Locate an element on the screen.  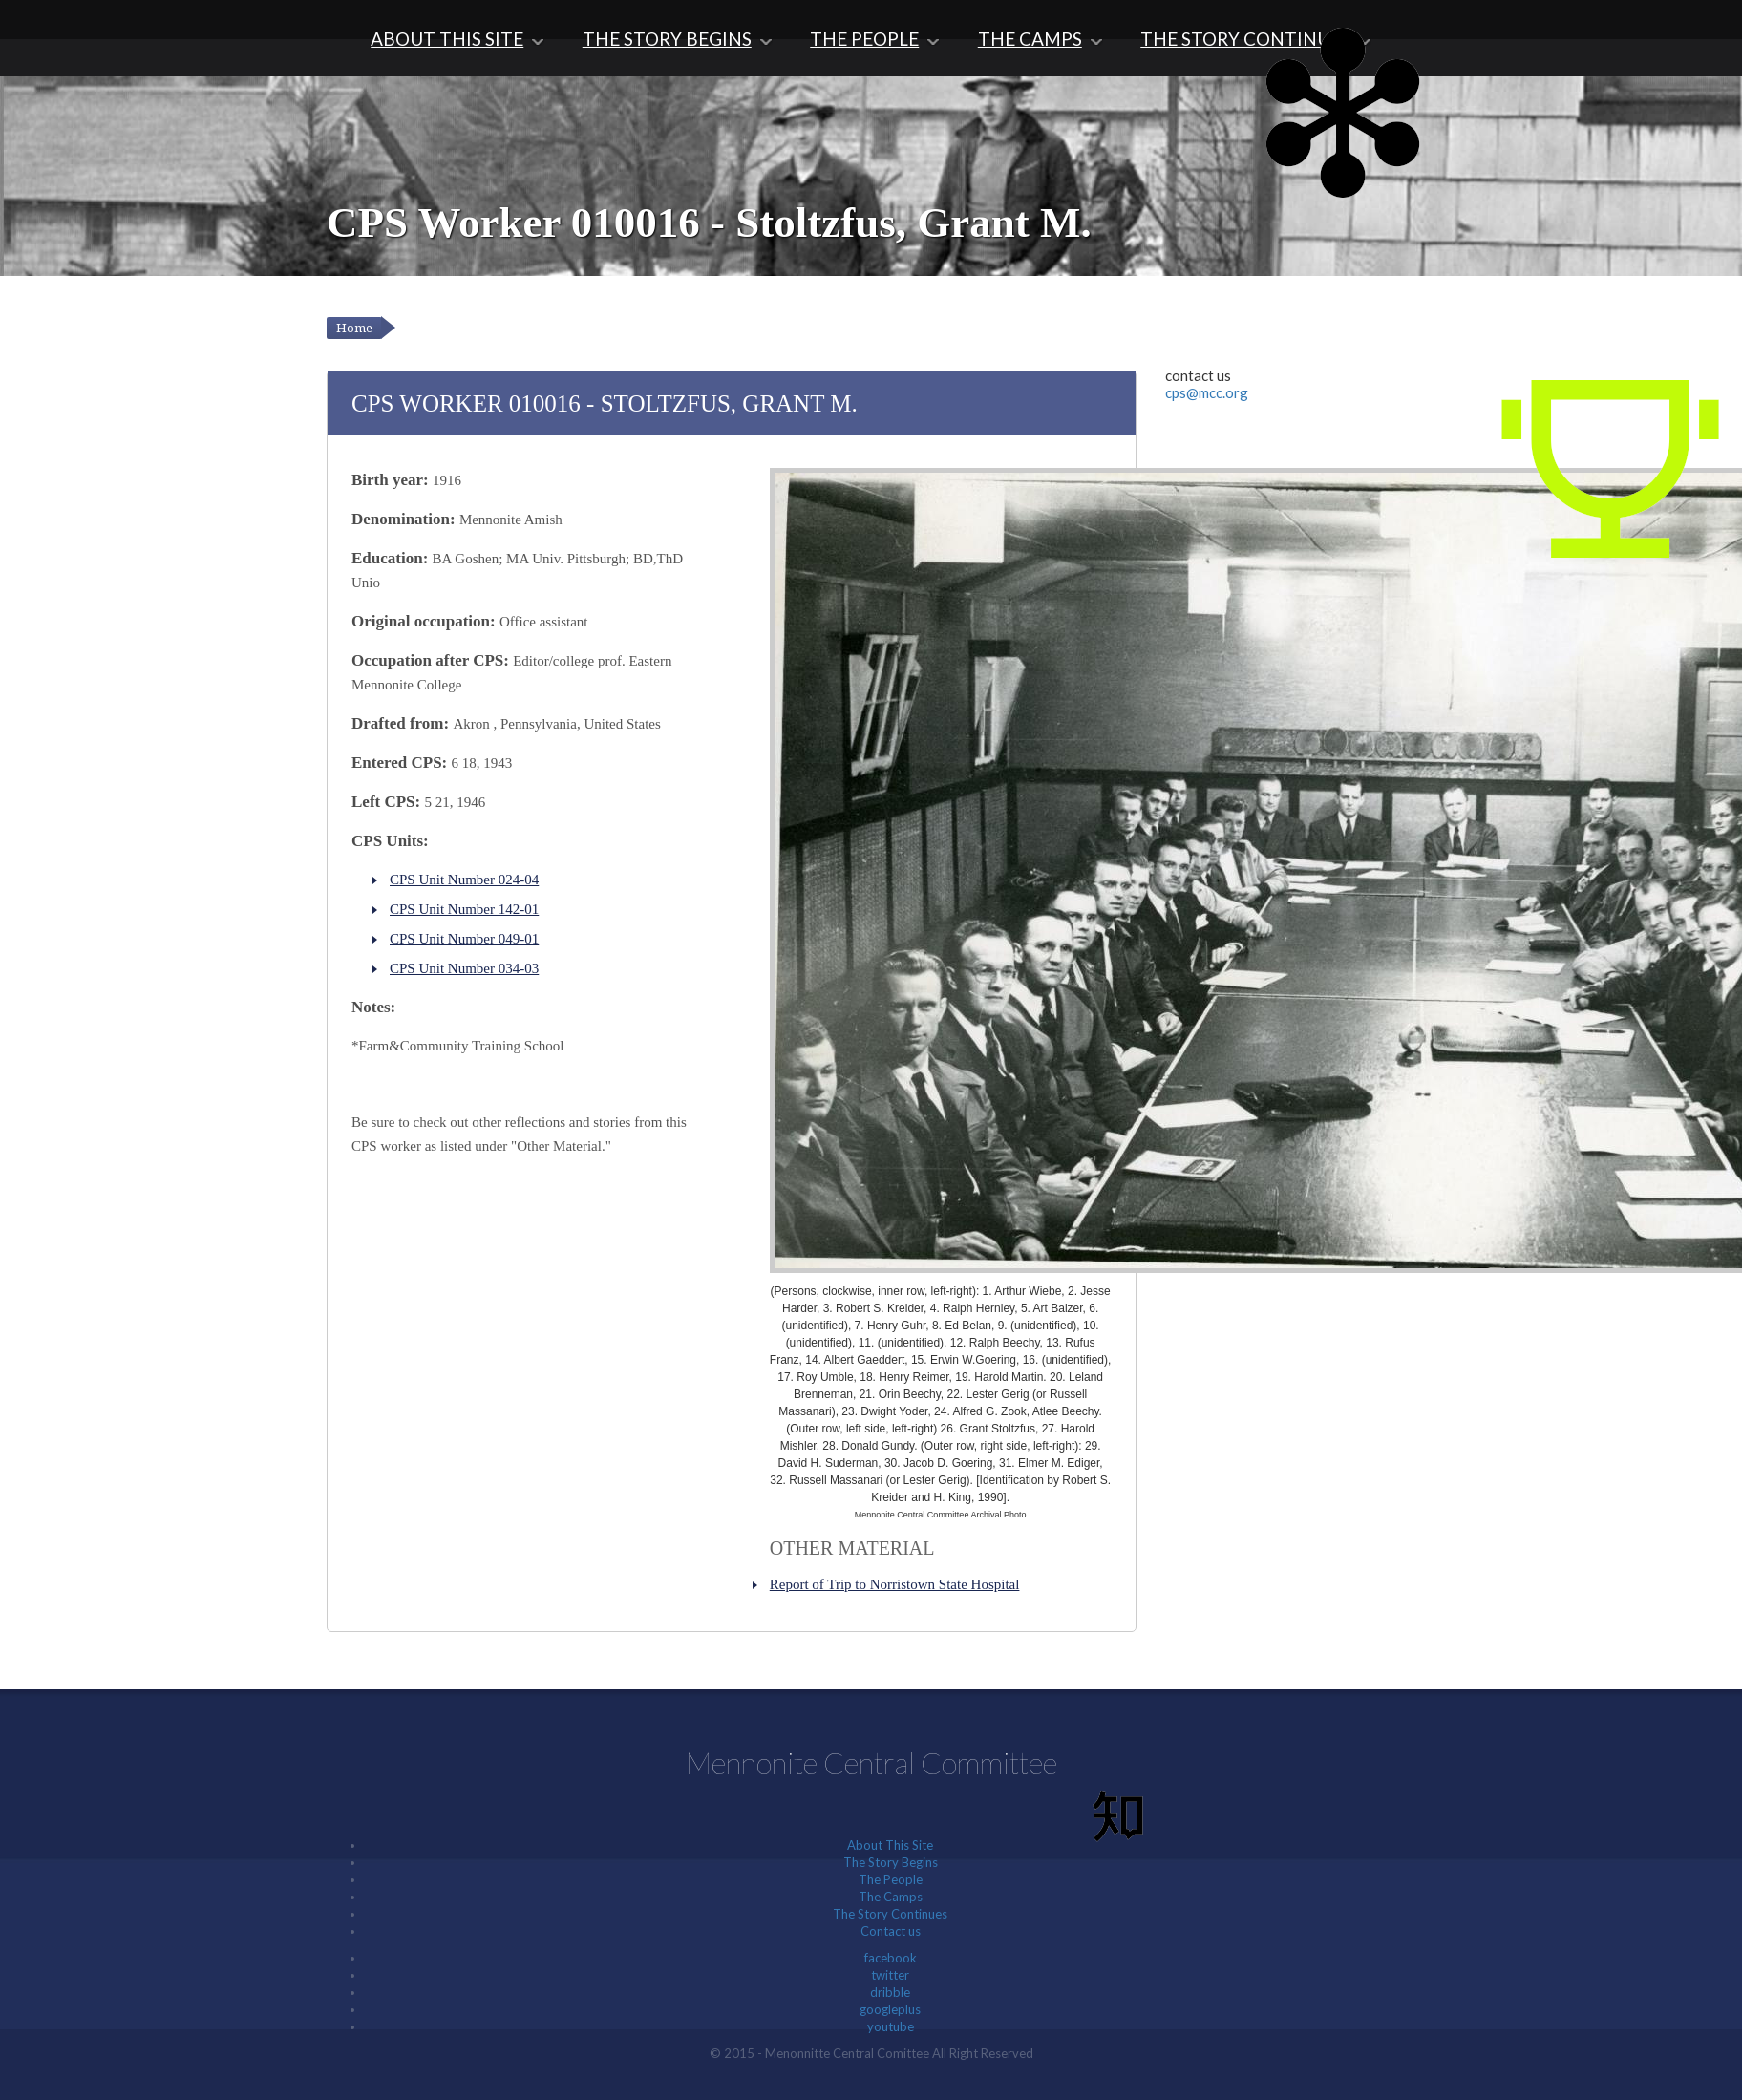
view achievements or awards is located at coordinates (1610, 469).